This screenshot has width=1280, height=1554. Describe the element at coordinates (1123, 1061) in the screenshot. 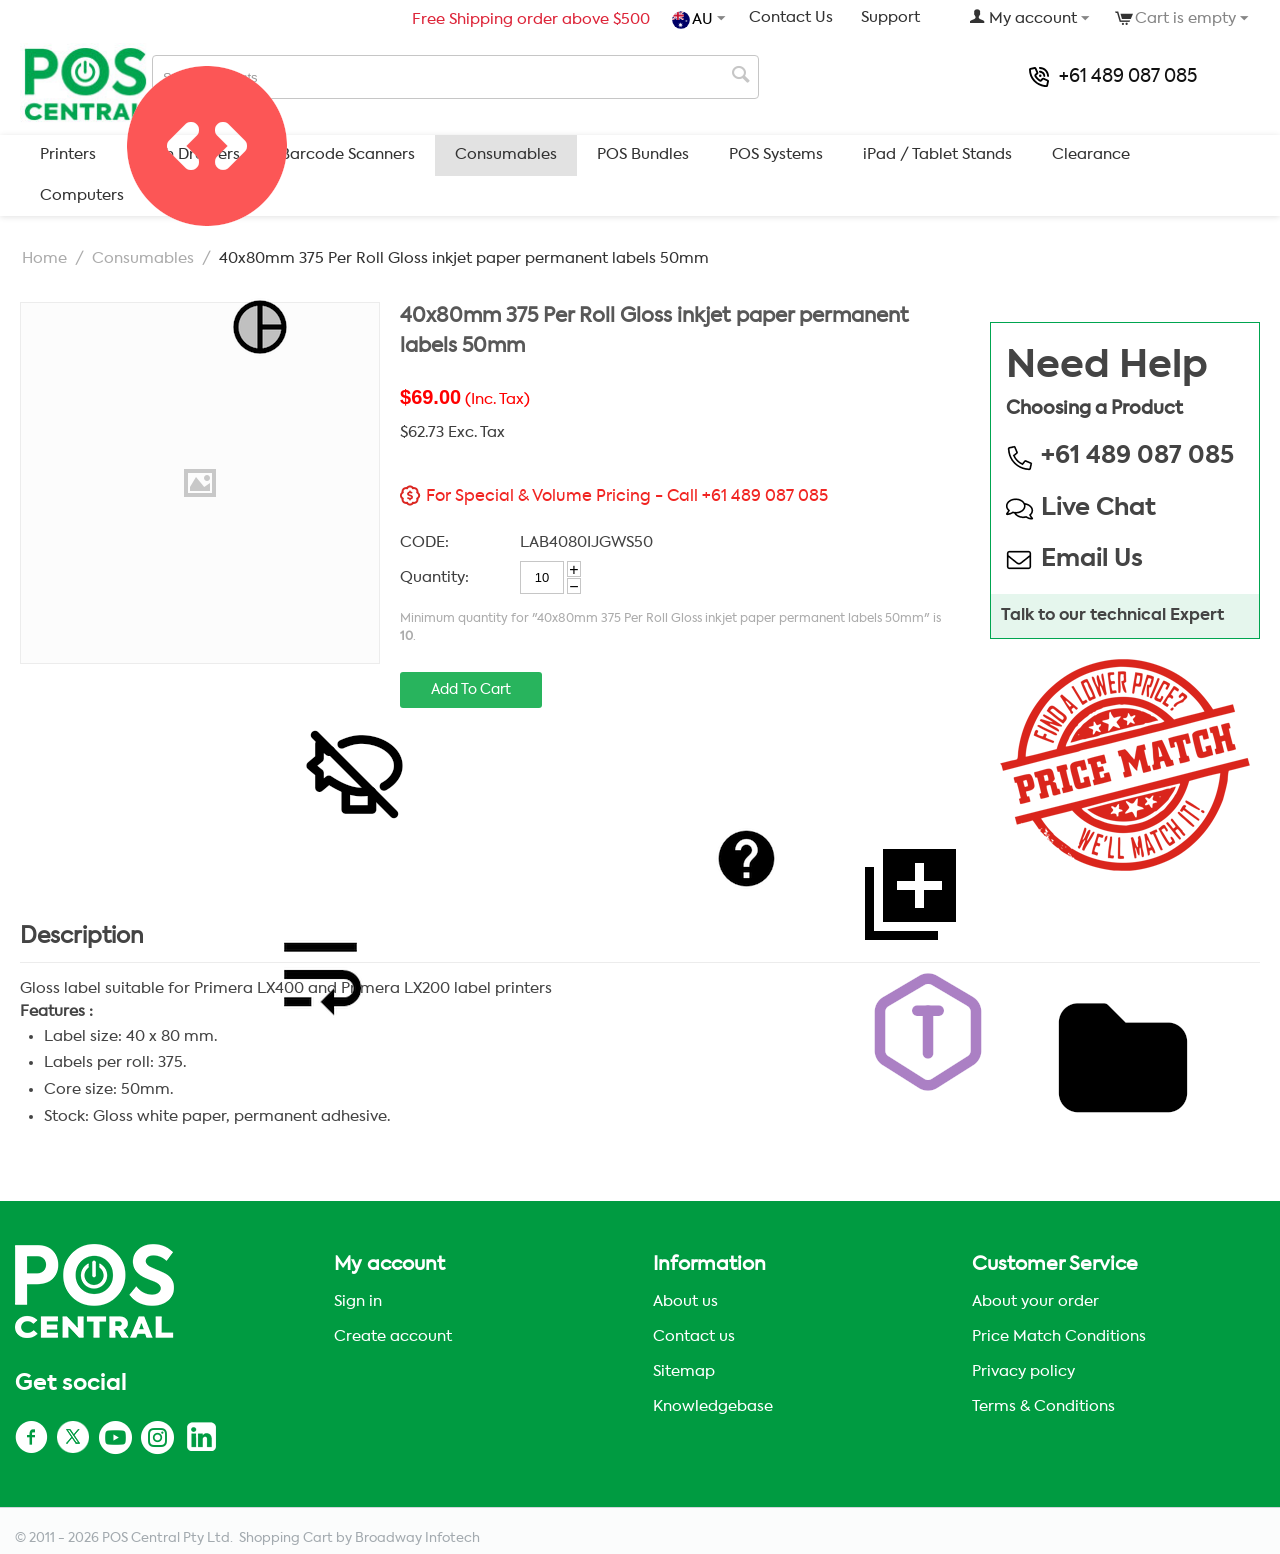

I see `open file folder` at that location.